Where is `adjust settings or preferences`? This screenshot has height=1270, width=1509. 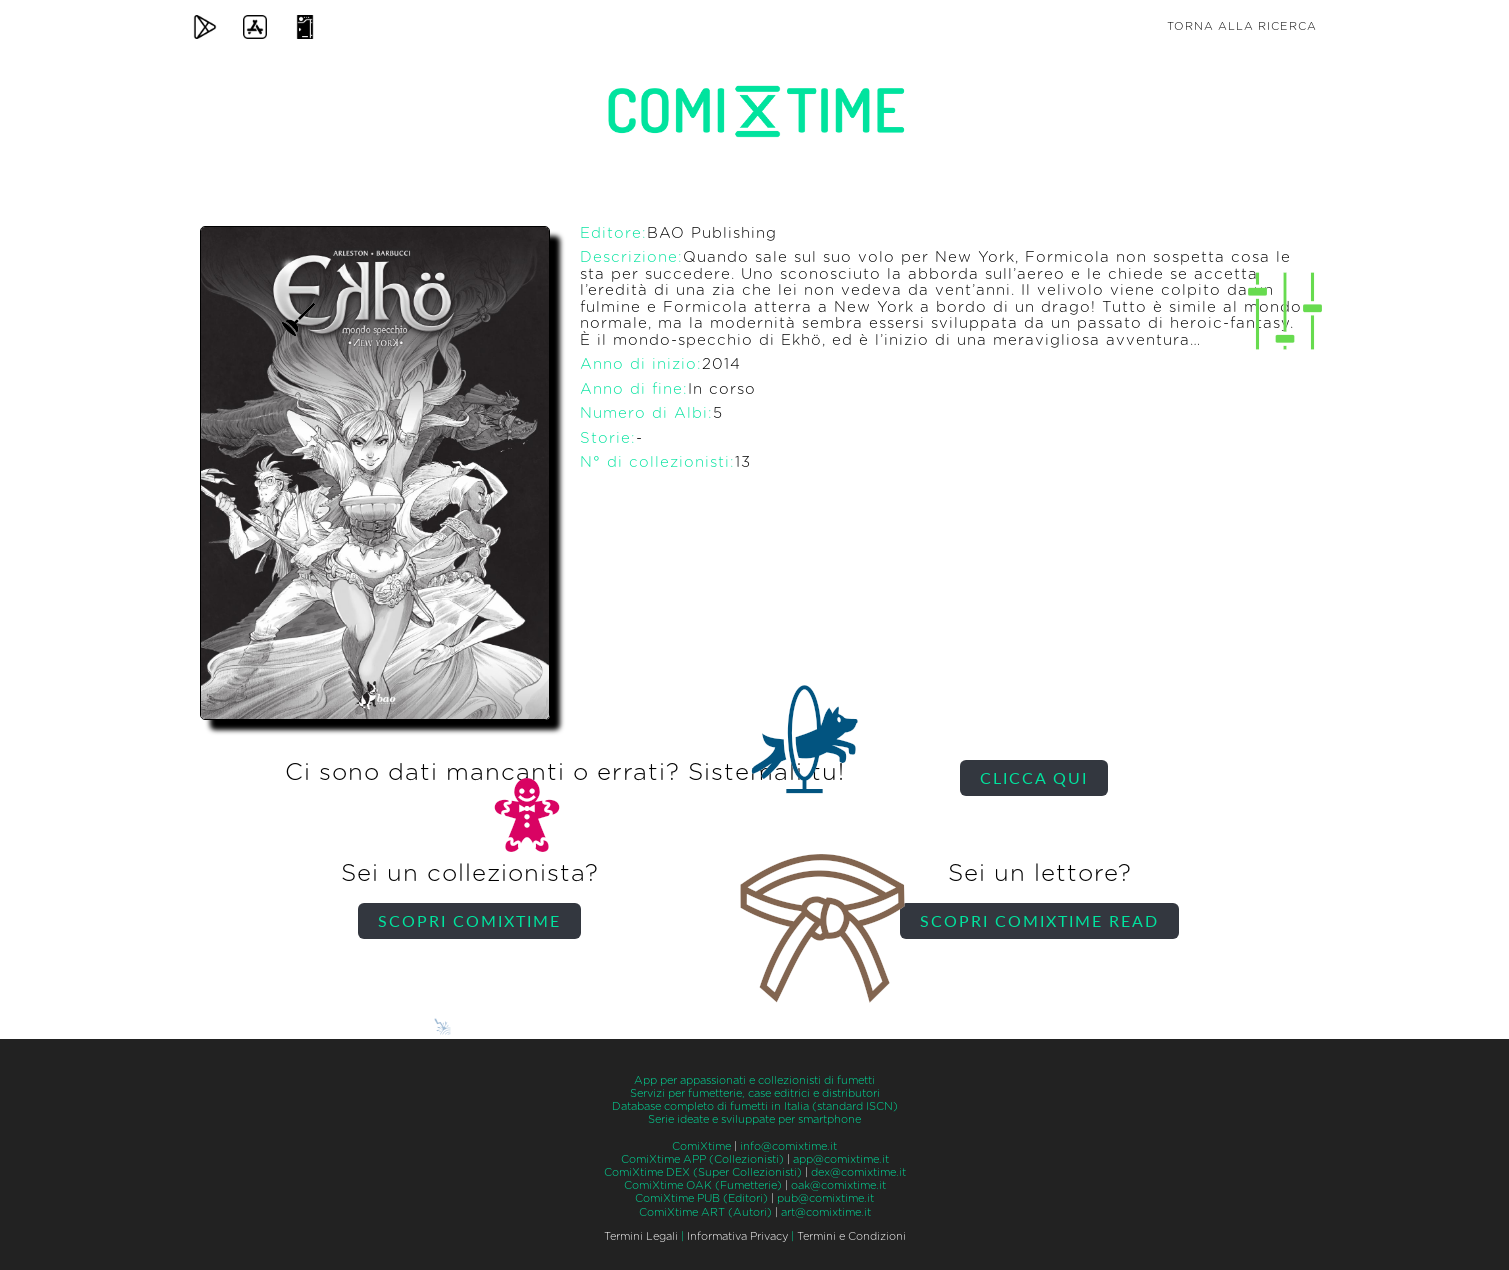 adjust settings or preferences is located at coordinates (1285, 311).